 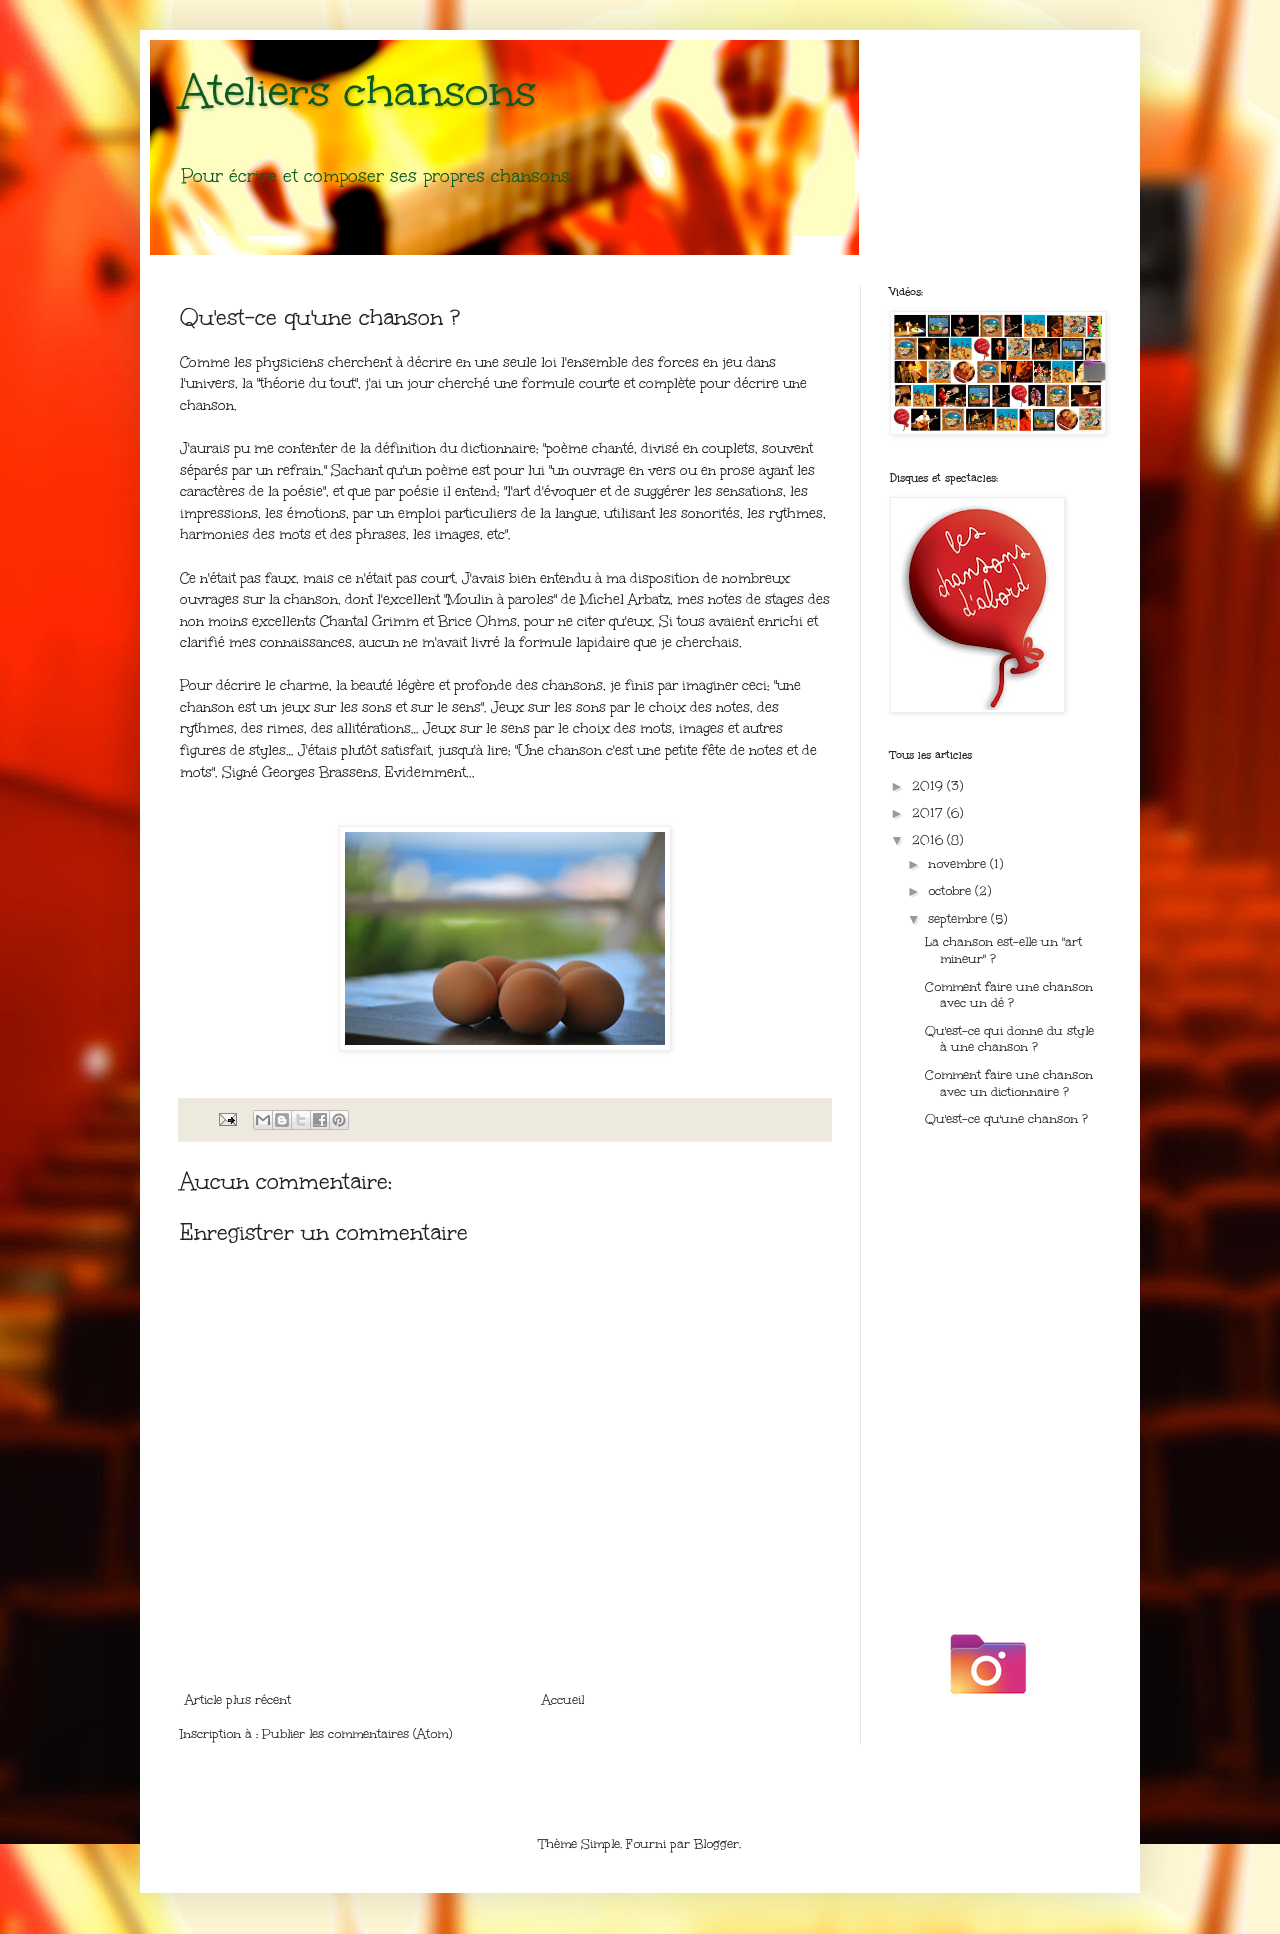 I want to click on open instagram media folder, so click(x=988, y=1666).